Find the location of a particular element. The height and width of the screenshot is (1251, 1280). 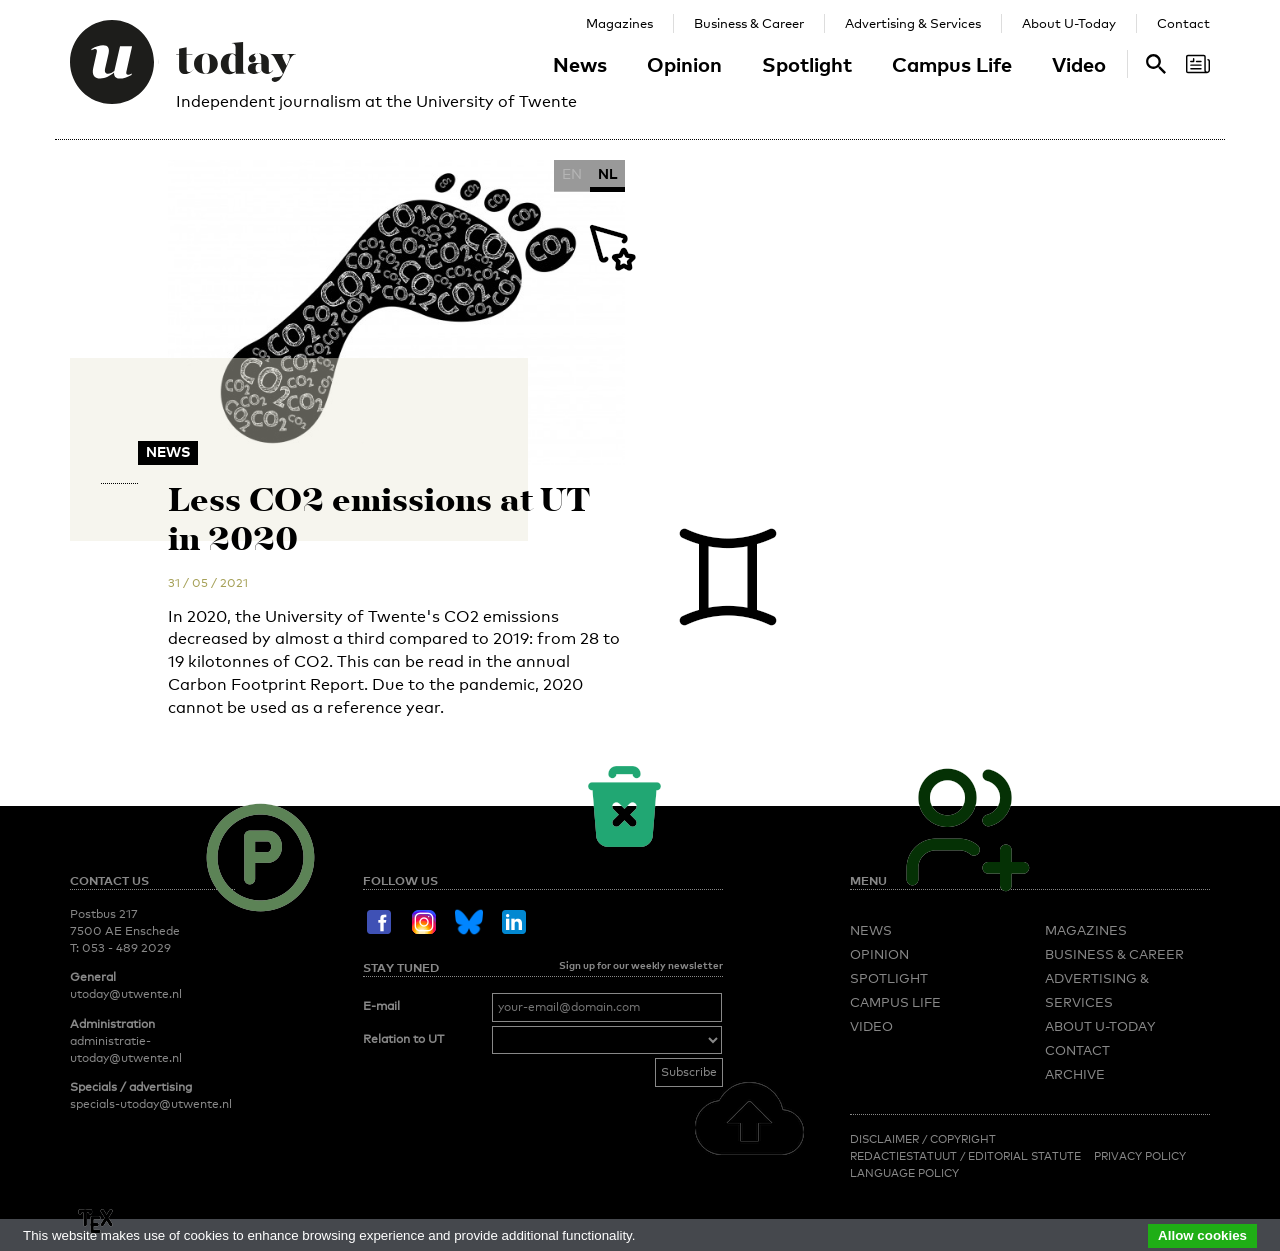

permanently delete item is located at coordinates (624, 806).